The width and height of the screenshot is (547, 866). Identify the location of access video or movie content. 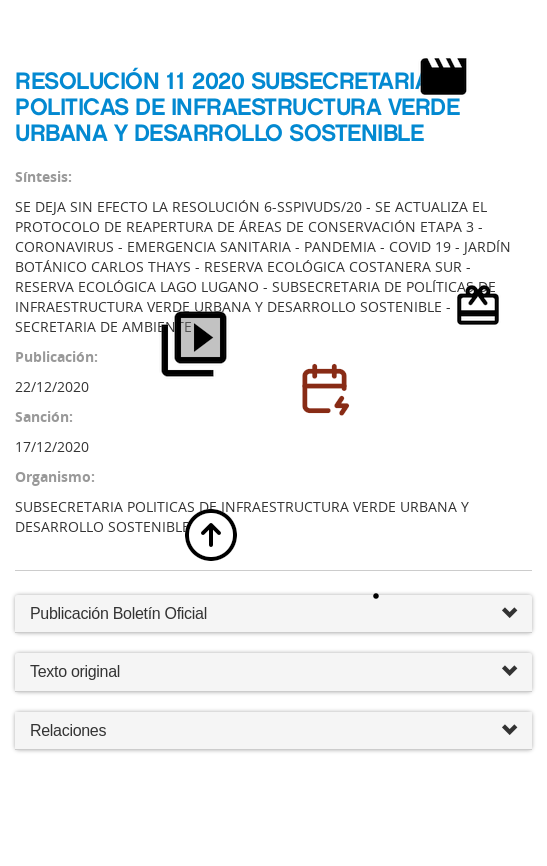
(443, 76).